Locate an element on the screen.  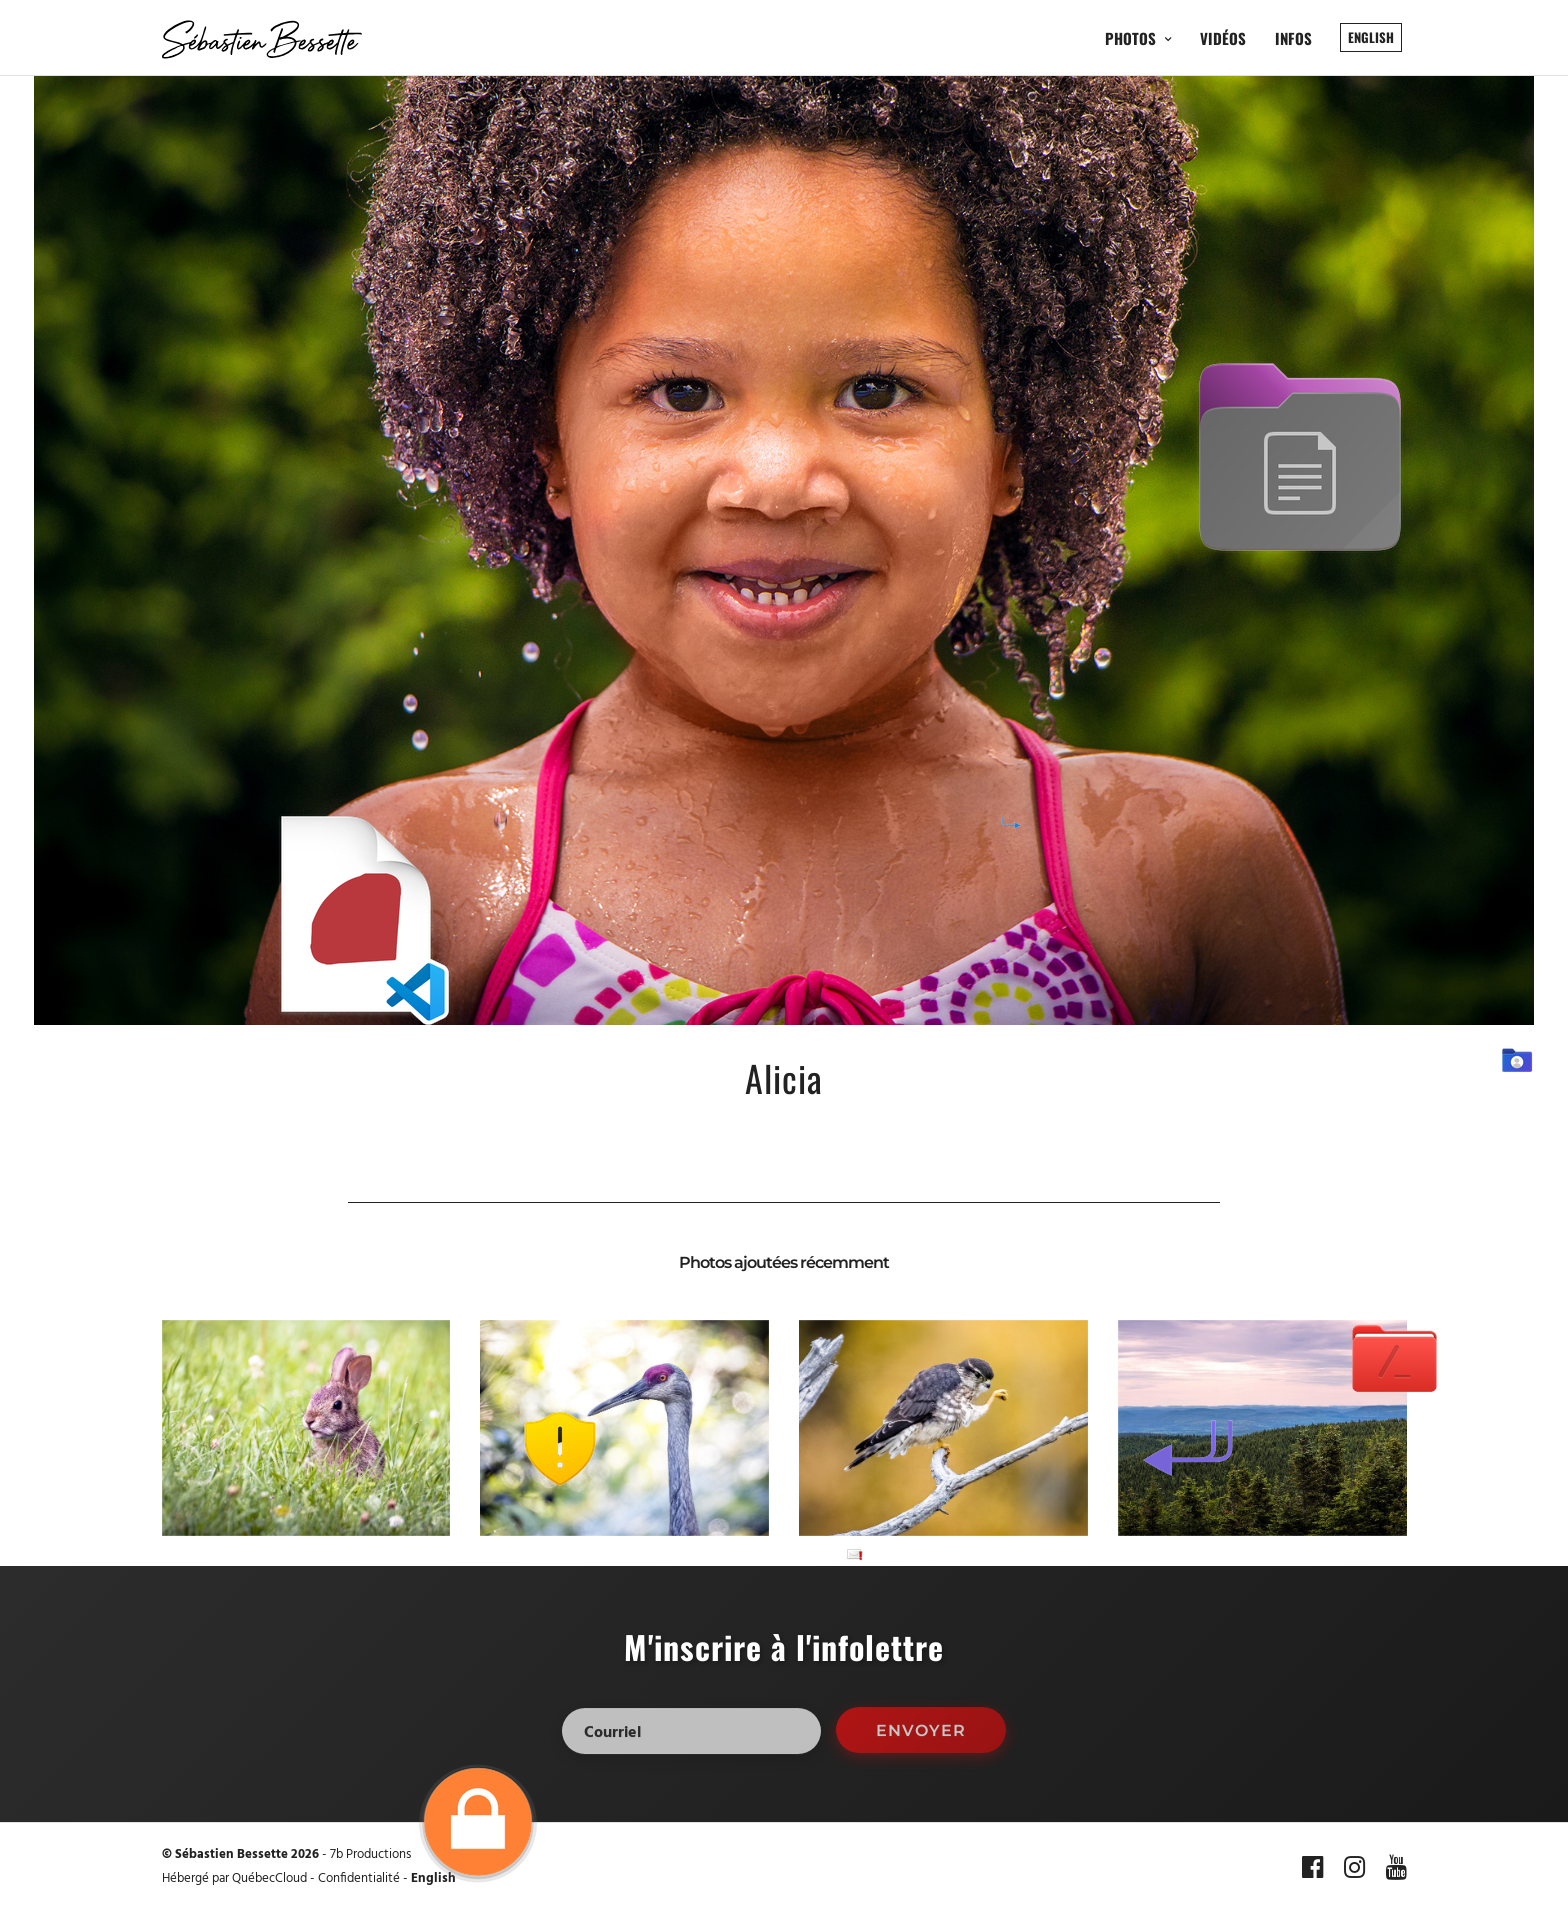
access the root directory folder is located at coordinates (1394, 1358).